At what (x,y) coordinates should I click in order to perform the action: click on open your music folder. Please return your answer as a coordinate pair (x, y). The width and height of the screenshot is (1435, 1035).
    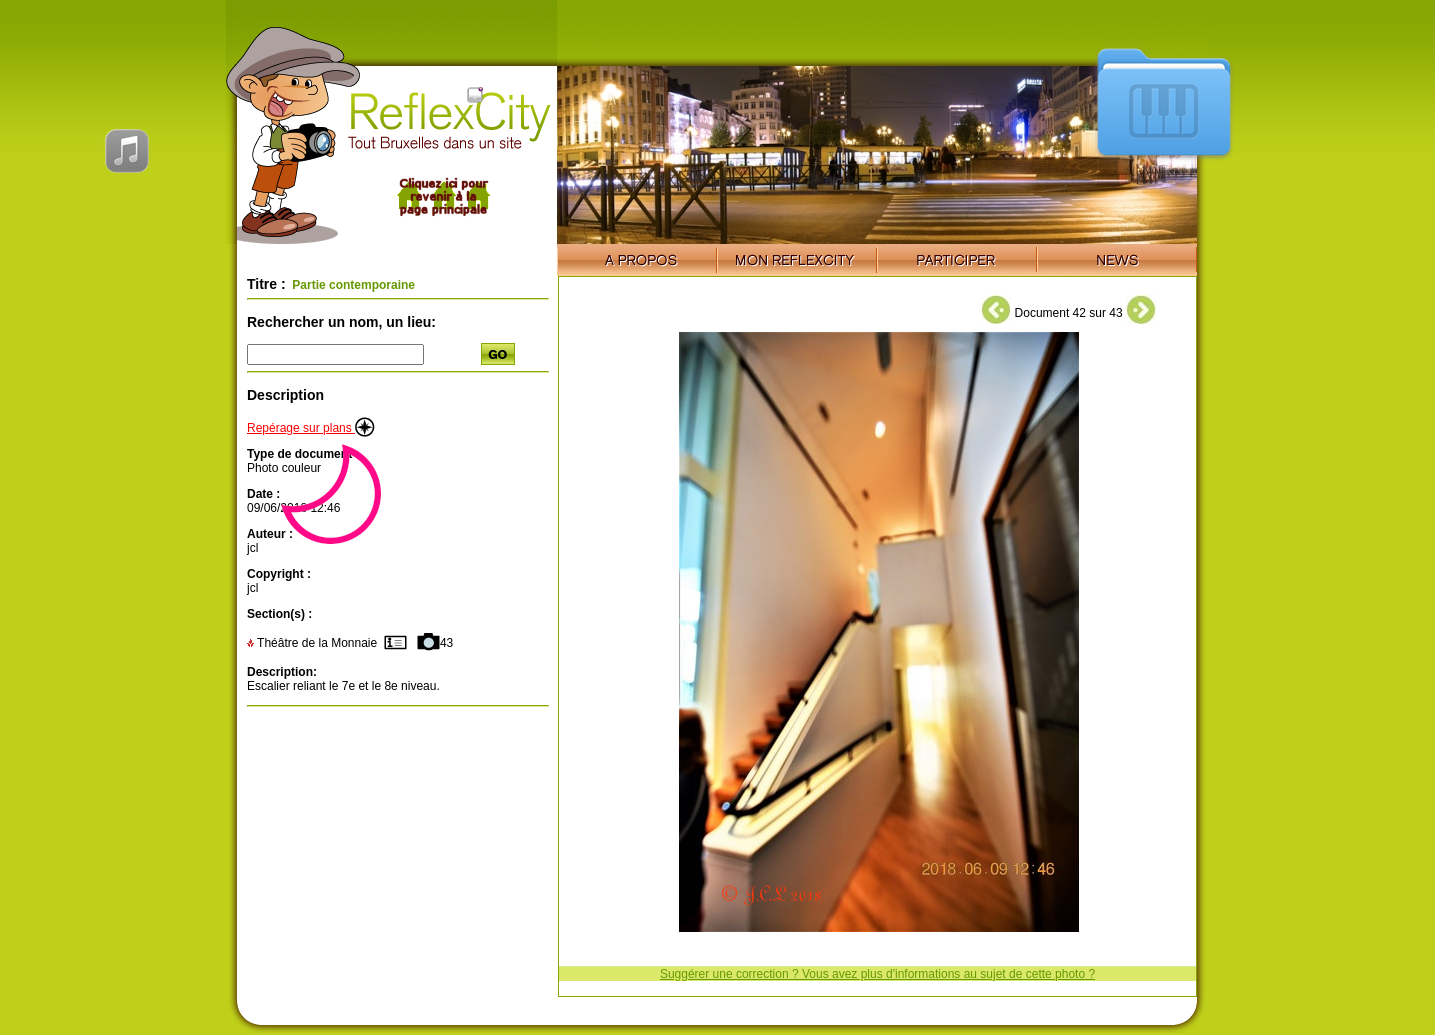
    Looking at the image, I should click on (1164, 102).